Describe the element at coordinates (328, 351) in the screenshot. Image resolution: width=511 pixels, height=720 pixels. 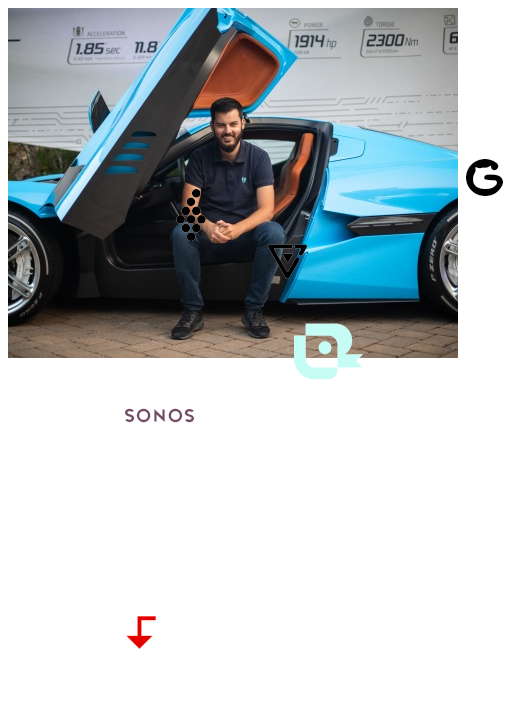
I see `teal app logo` at that location.